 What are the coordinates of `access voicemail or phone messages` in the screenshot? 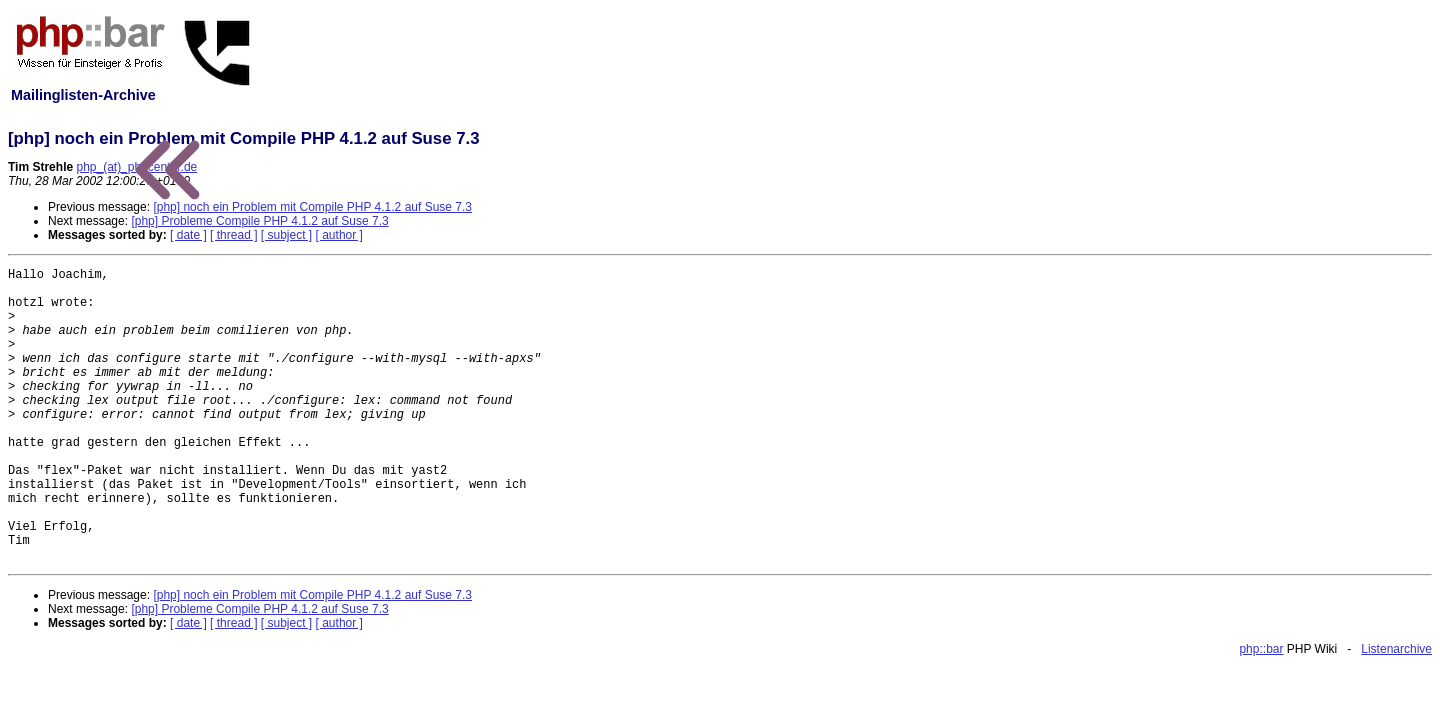 It's located at (217, 53).